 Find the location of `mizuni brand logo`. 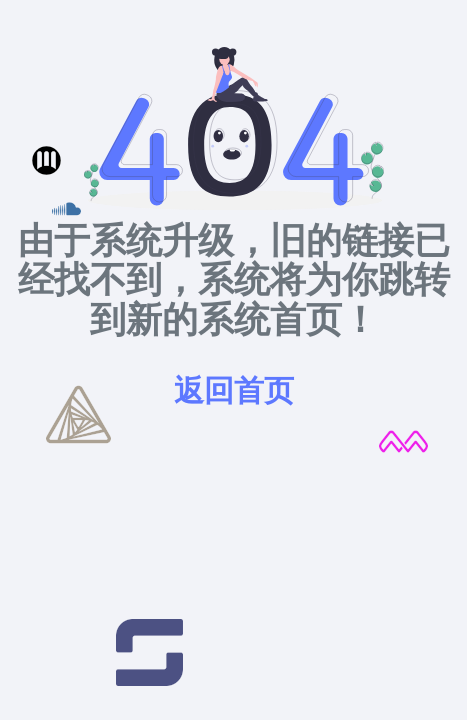

mizuni brand logo is located at coordinates (46, 160).